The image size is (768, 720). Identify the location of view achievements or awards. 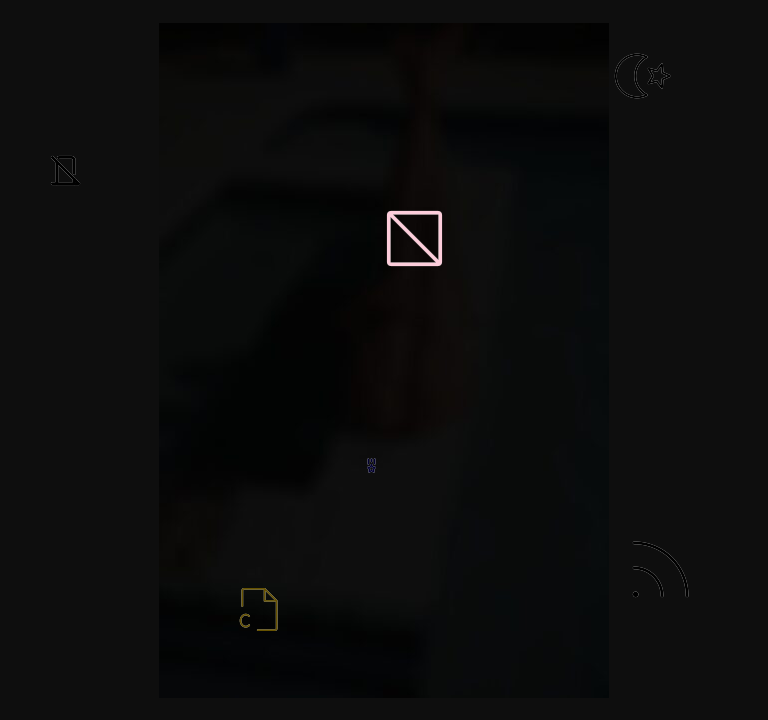
(371, 465).